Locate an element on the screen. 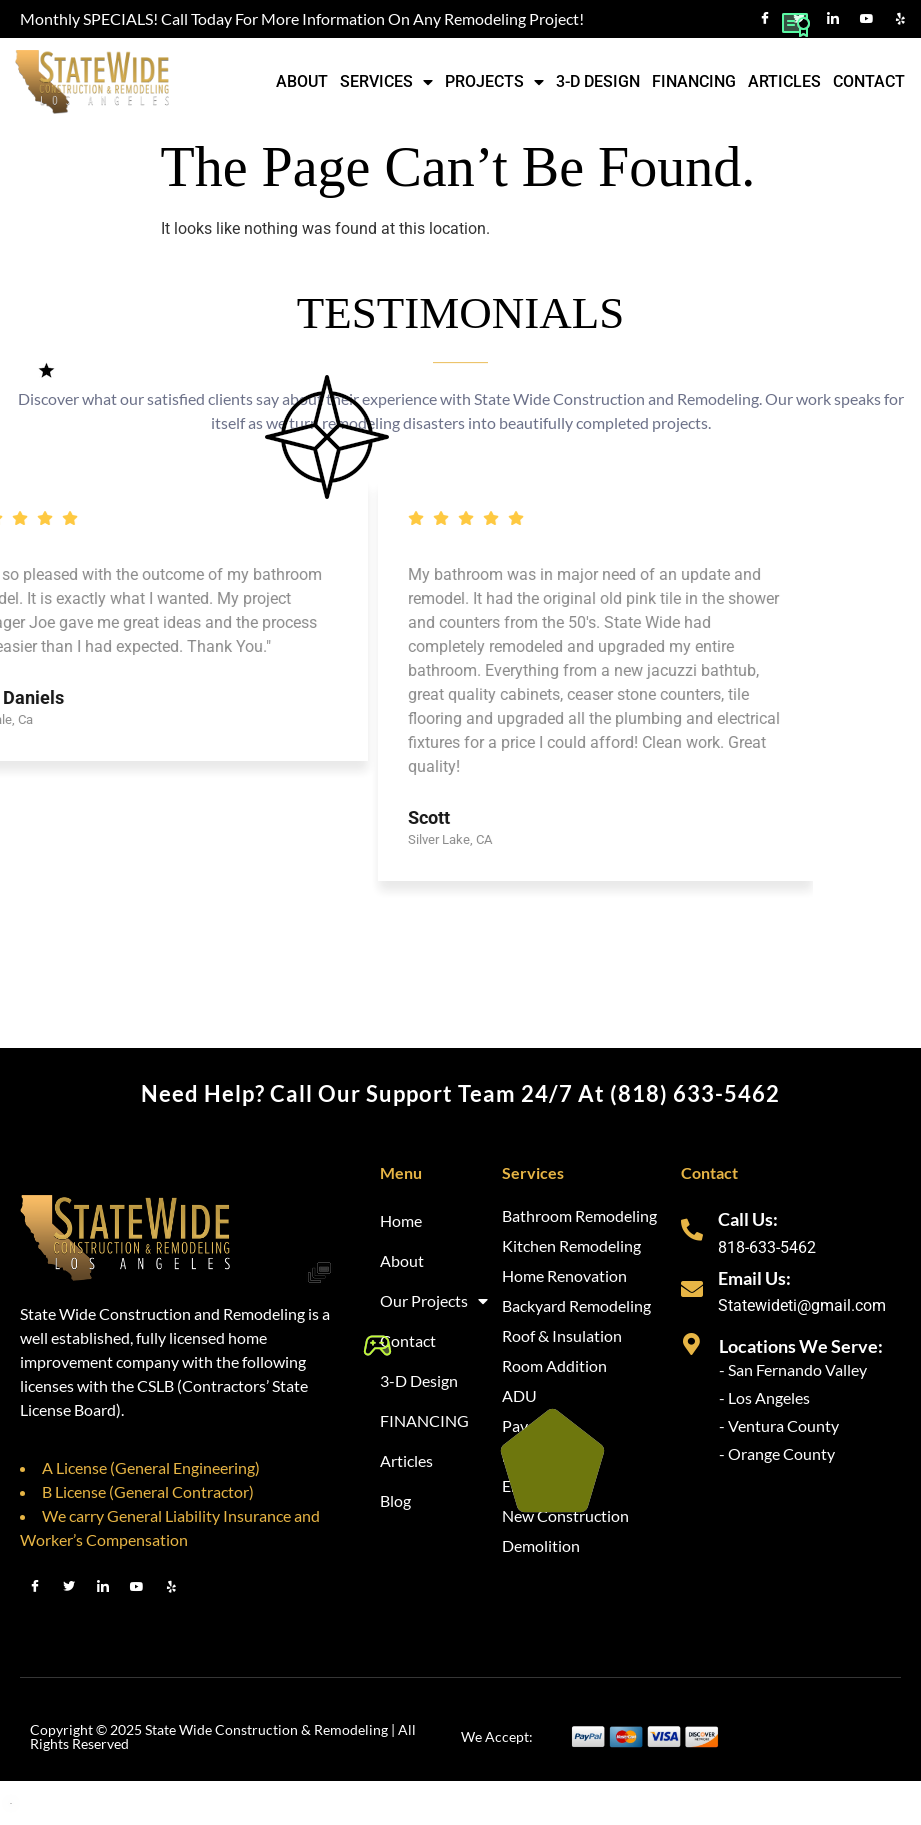  access navigation or directional features is located at coordinates (327, 437).